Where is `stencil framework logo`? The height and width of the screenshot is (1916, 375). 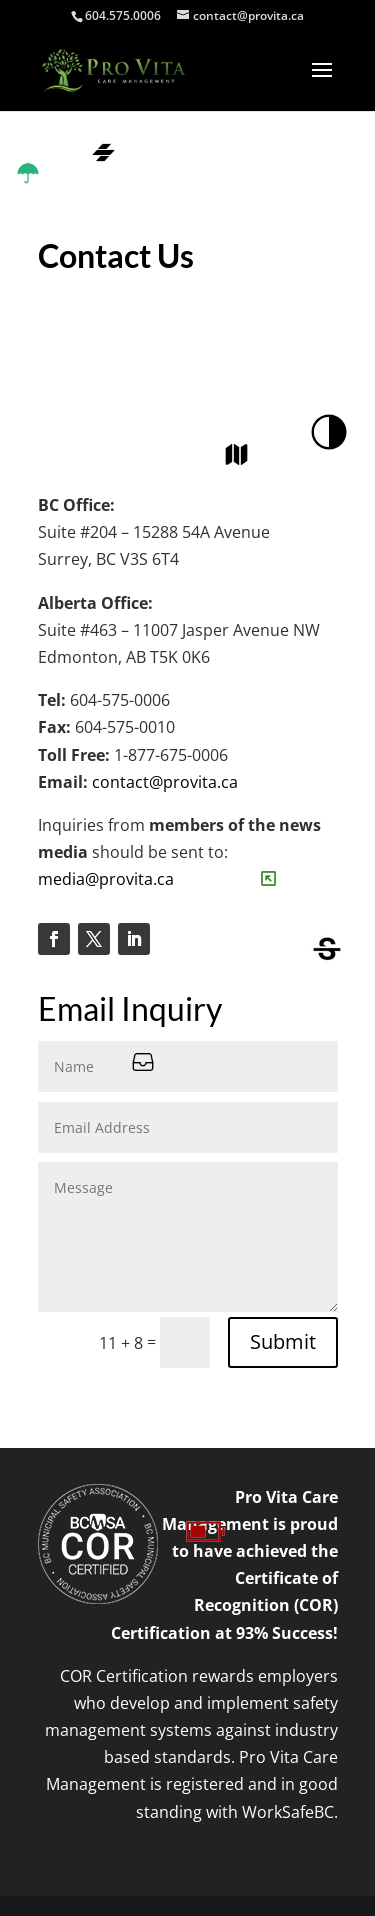 stencil framework logo is located at coordinates (103, 152).